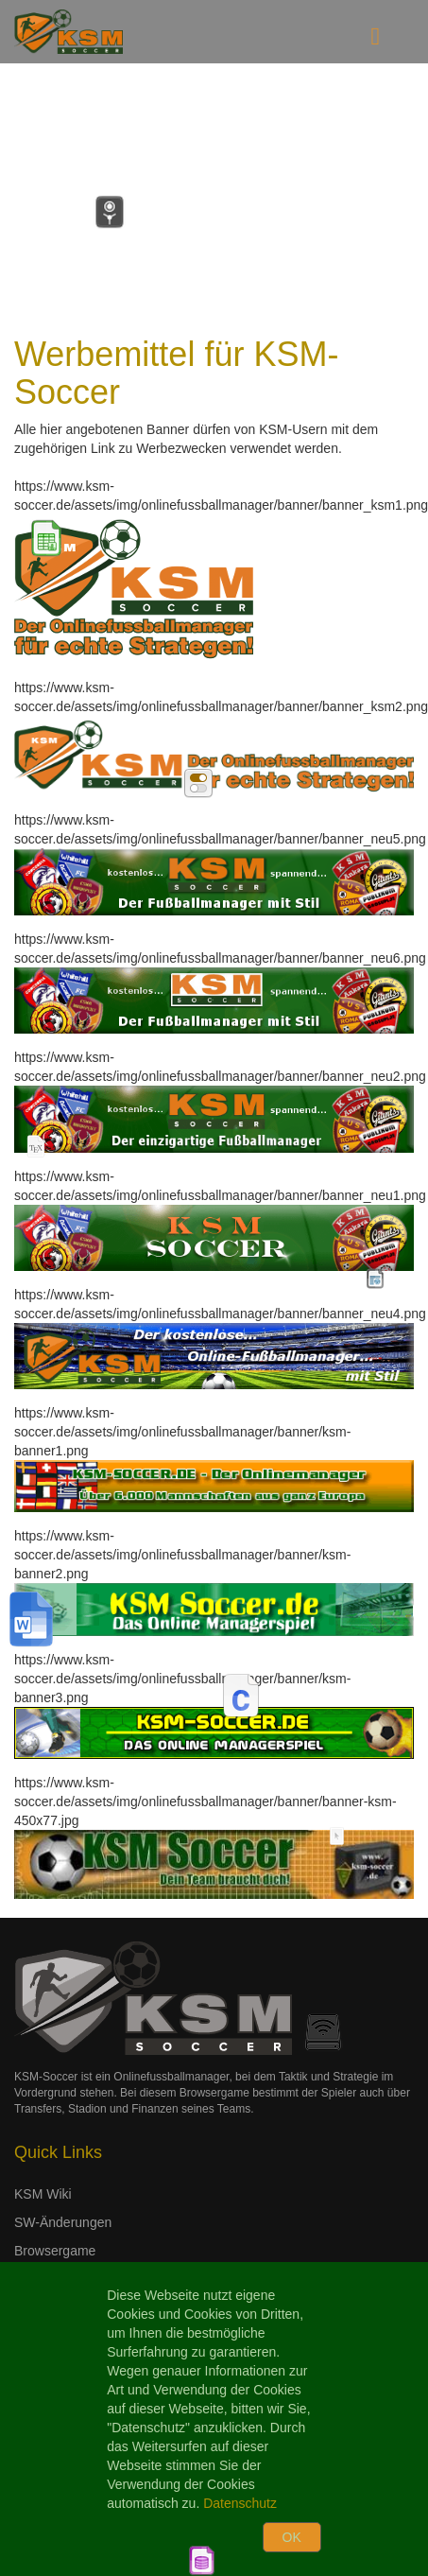 The image size is (428, 2576). What do you see at coordinates (241, 1696) in the screenshot?
I see `a C programming language source code file` at bounding box center [241, 1696].